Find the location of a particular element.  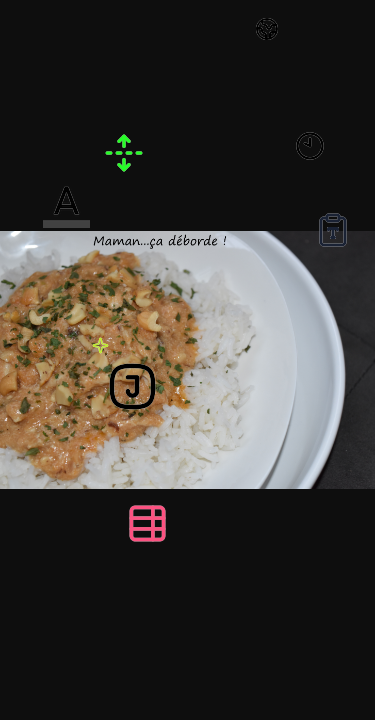

paste as plain text is located at coordinates (333, 230).